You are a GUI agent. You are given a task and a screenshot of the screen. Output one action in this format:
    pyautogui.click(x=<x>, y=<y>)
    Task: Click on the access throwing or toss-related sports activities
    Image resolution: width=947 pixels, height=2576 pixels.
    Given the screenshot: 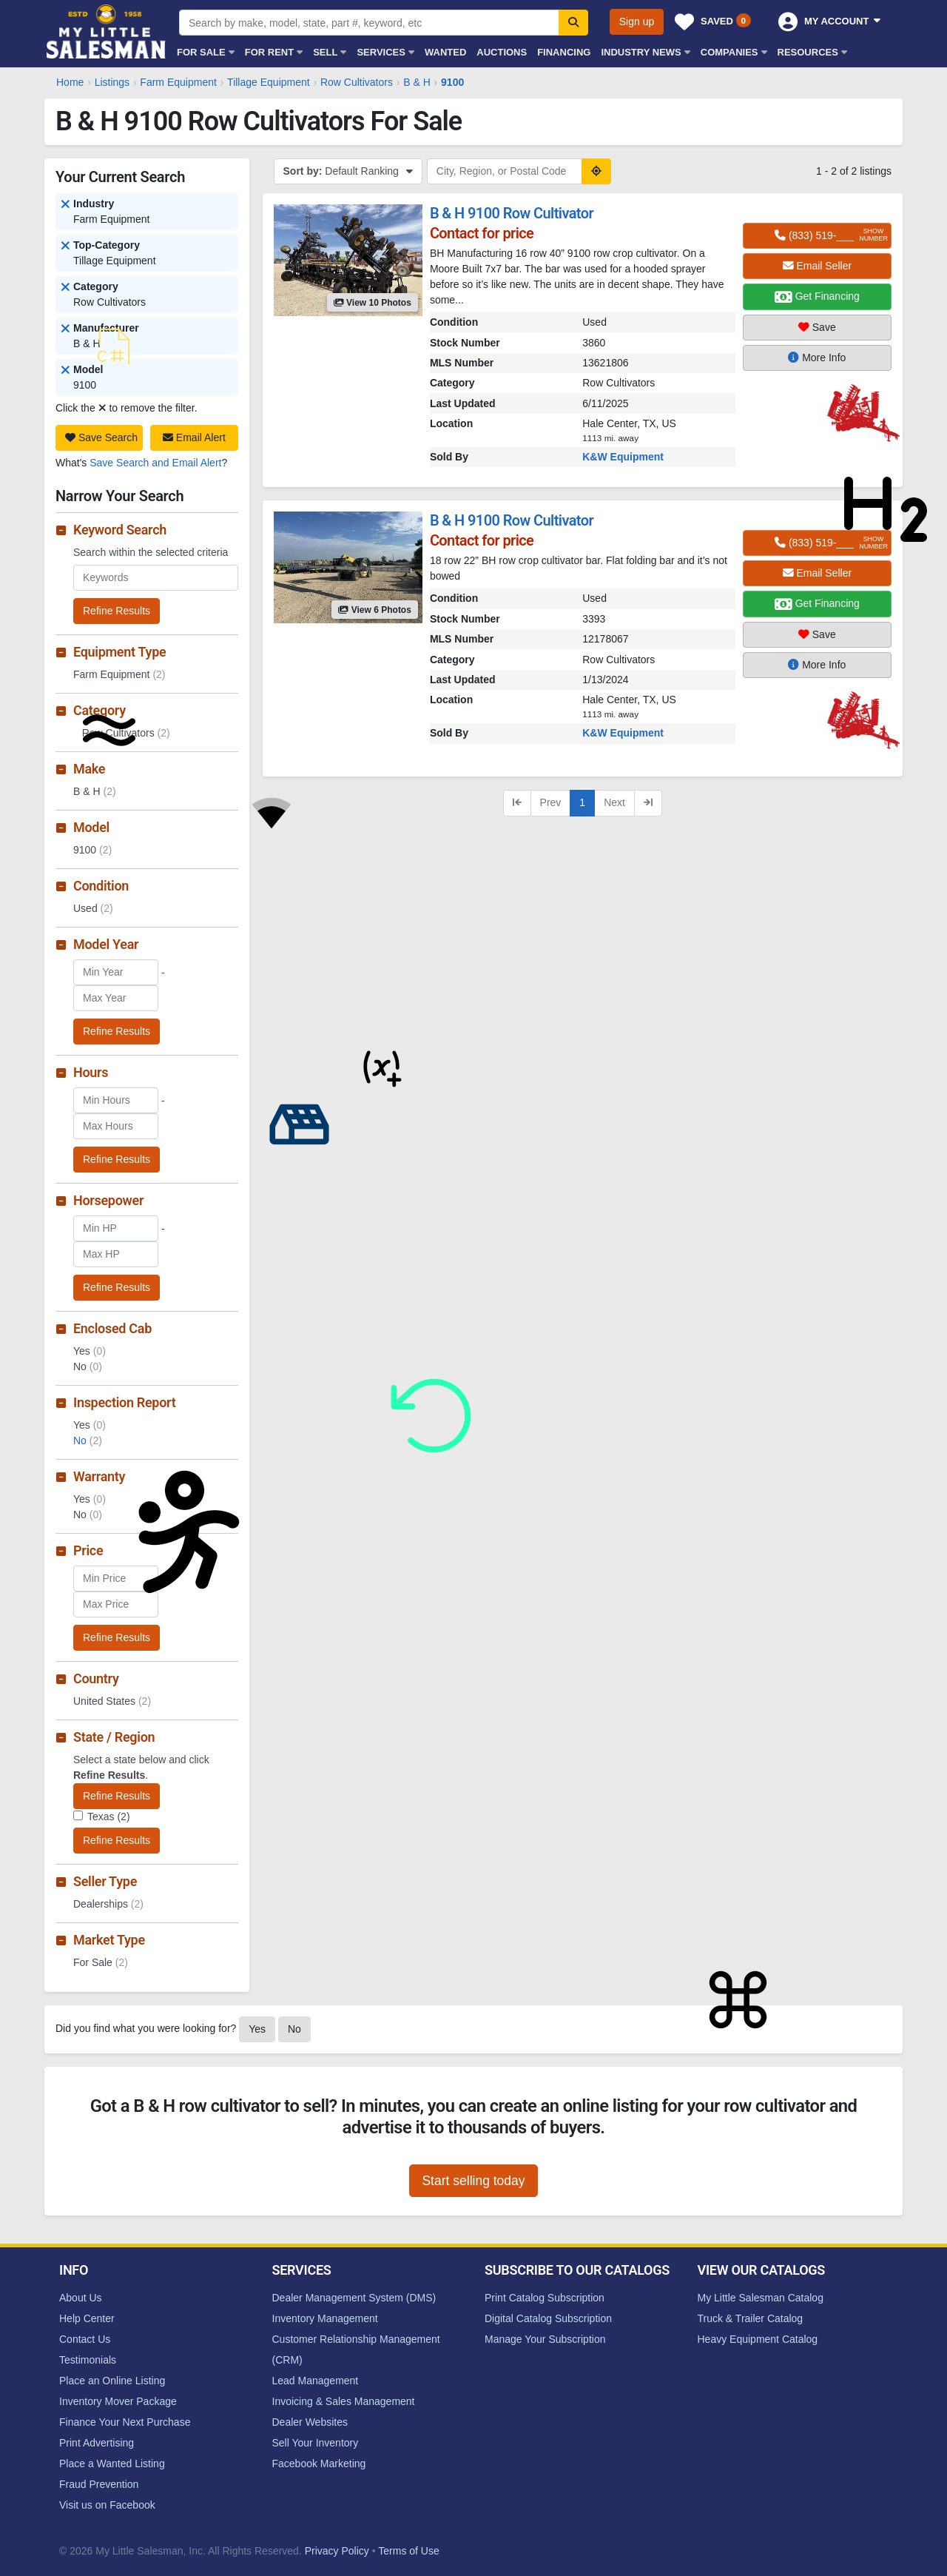 What is the action you would take?
    pyautogui.click(x=184, y=1529)
    